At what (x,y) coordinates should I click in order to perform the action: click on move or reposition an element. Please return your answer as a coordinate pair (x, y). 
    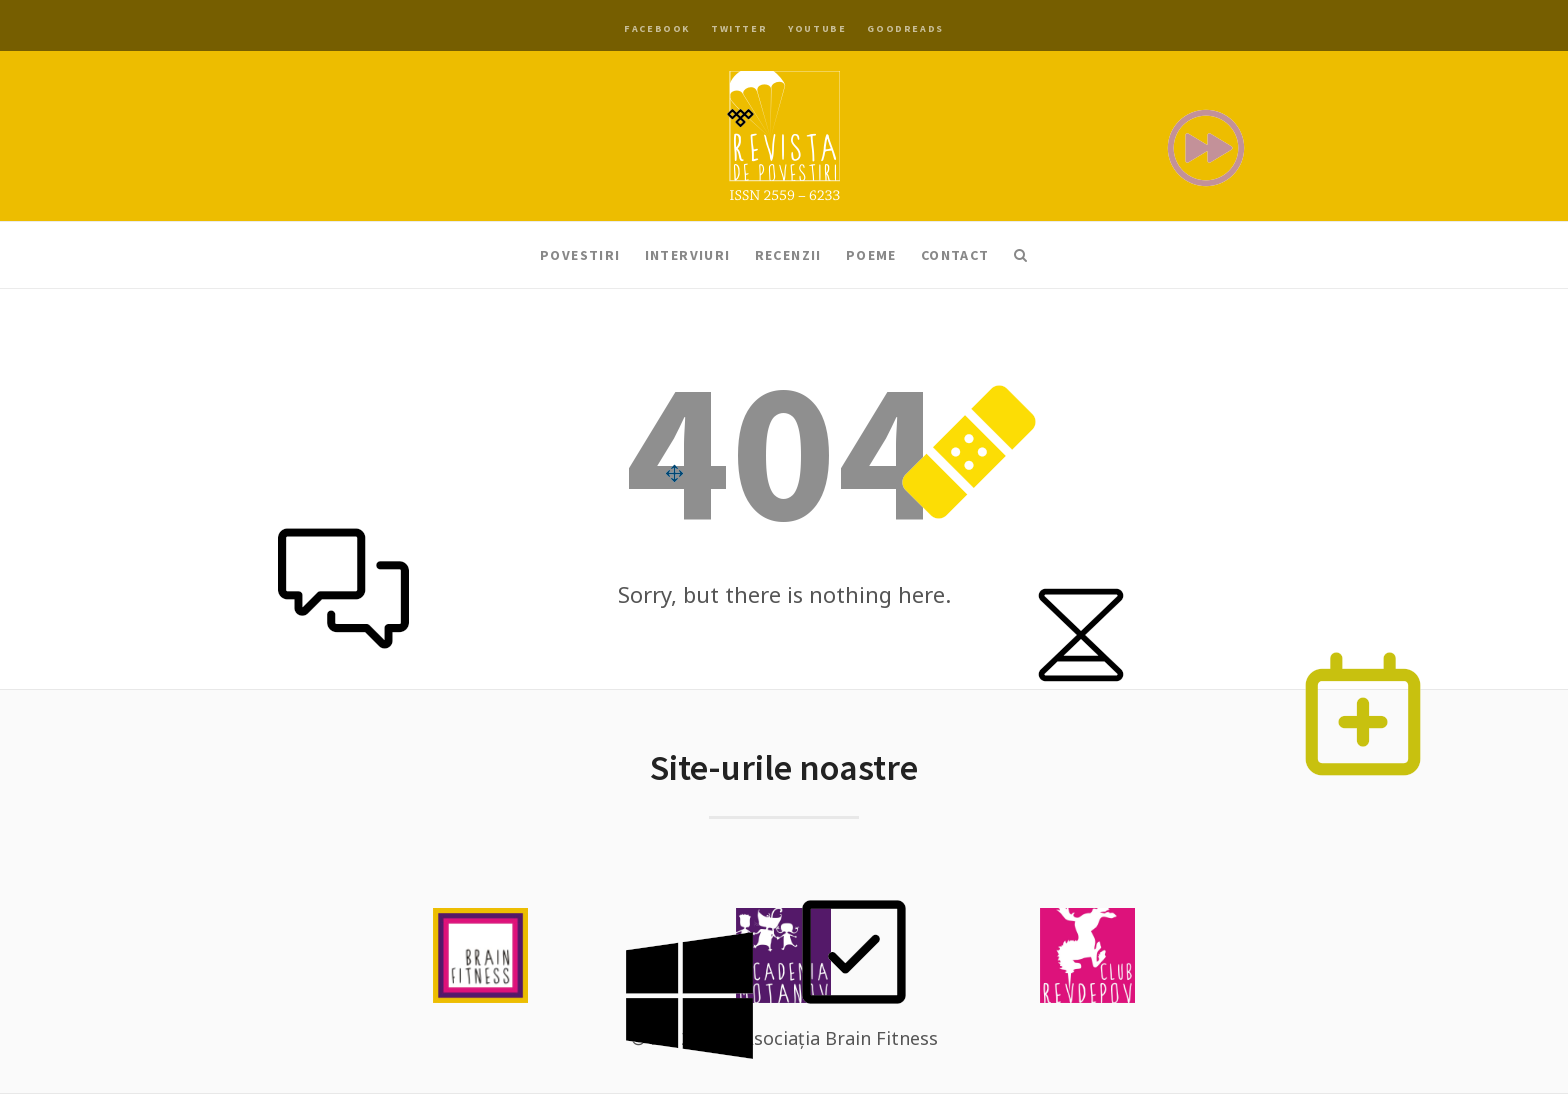
    Looking at the image, I should click on (674, 473).